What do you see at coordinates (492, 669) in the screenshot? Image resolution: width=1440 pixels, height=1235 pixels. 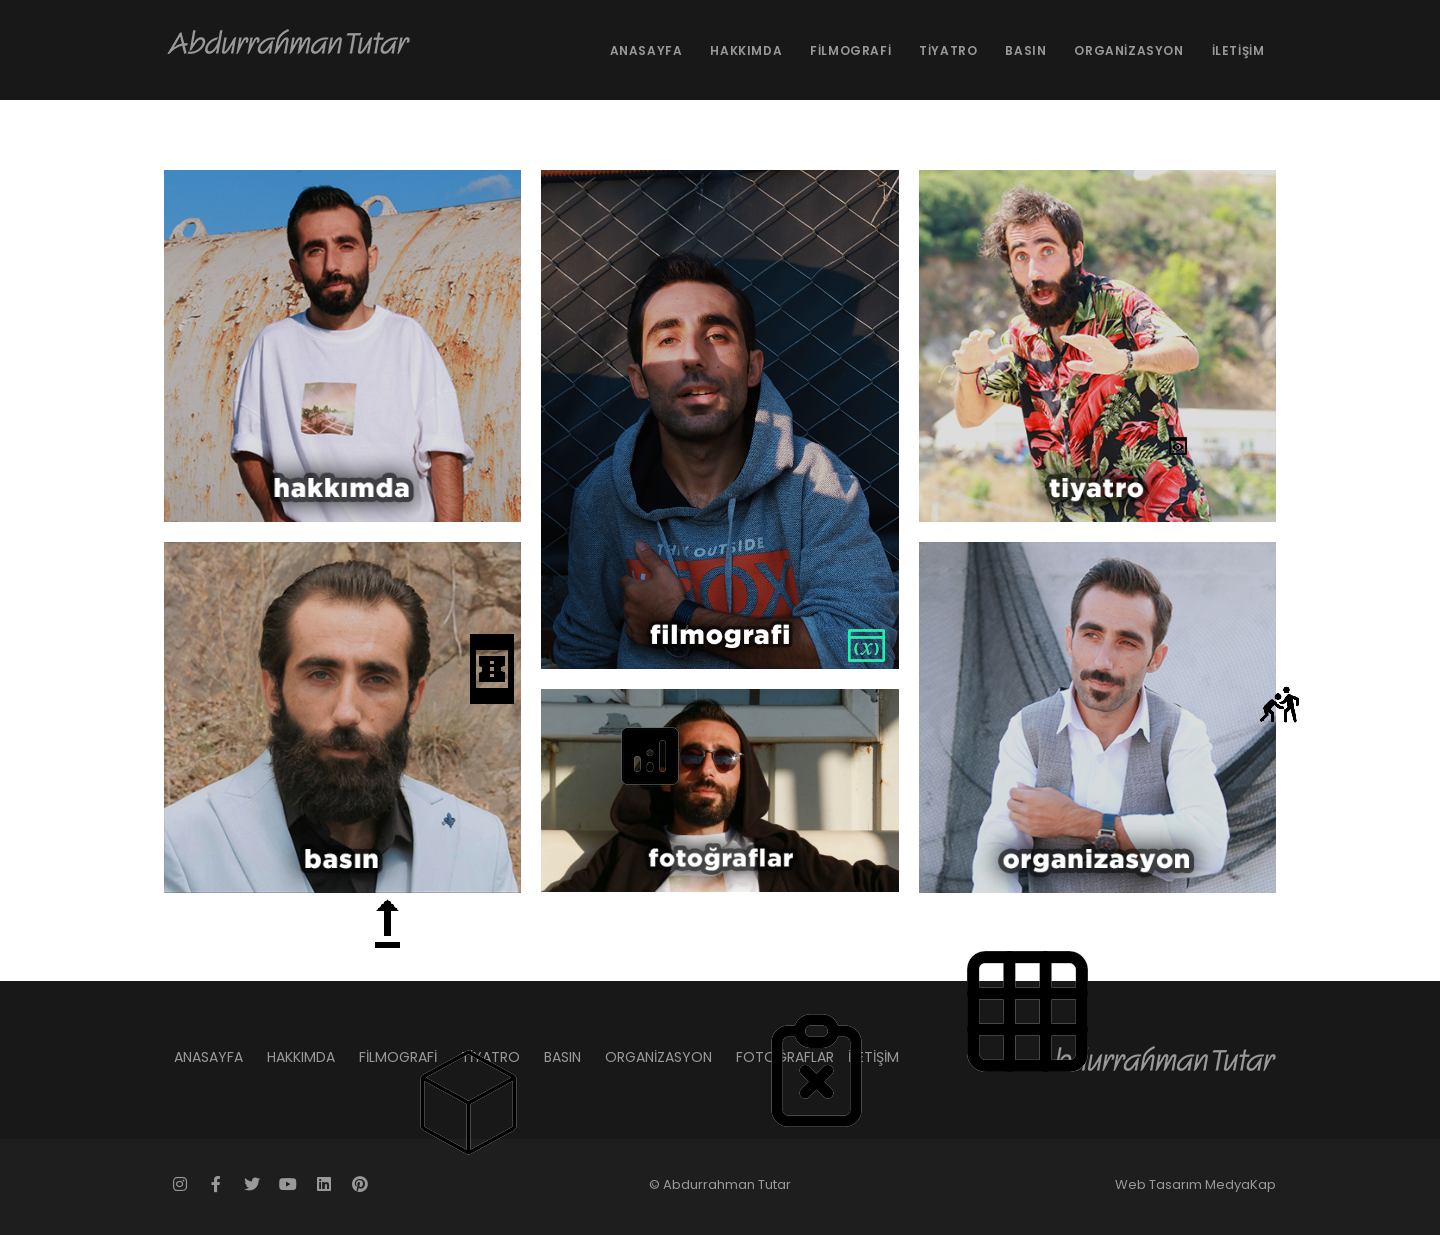 I see `book an appointment or reservation online` at bounding box center [492, 669].